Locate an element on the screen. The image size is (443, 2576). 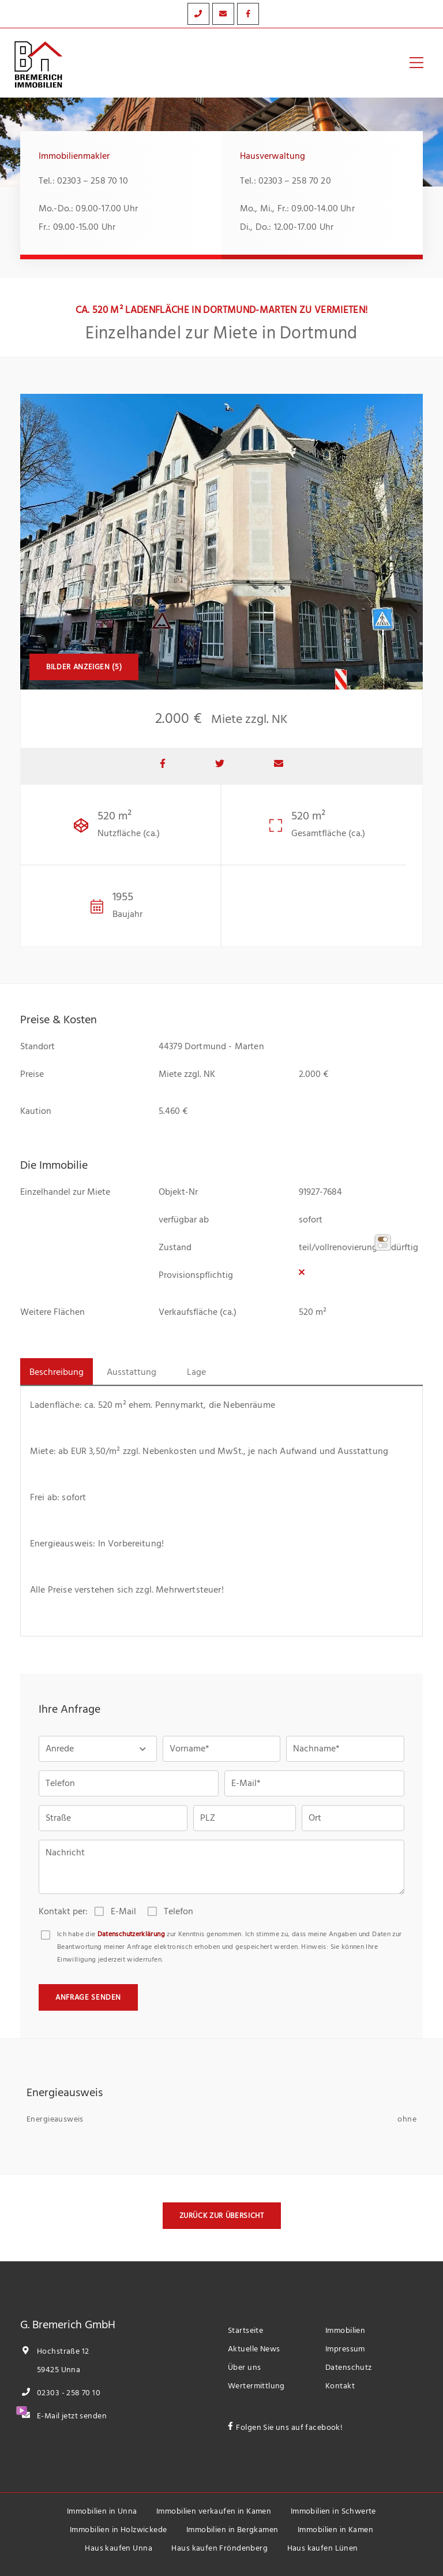
open totem video player is located at coordinates (21, 2410).